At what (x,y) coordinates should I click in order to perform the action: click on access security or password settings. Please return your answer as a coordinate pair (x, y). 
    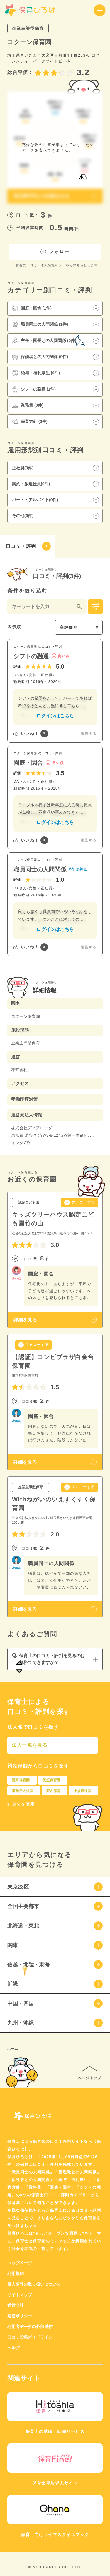
    Looking at the image, I should click on (25, 1971).